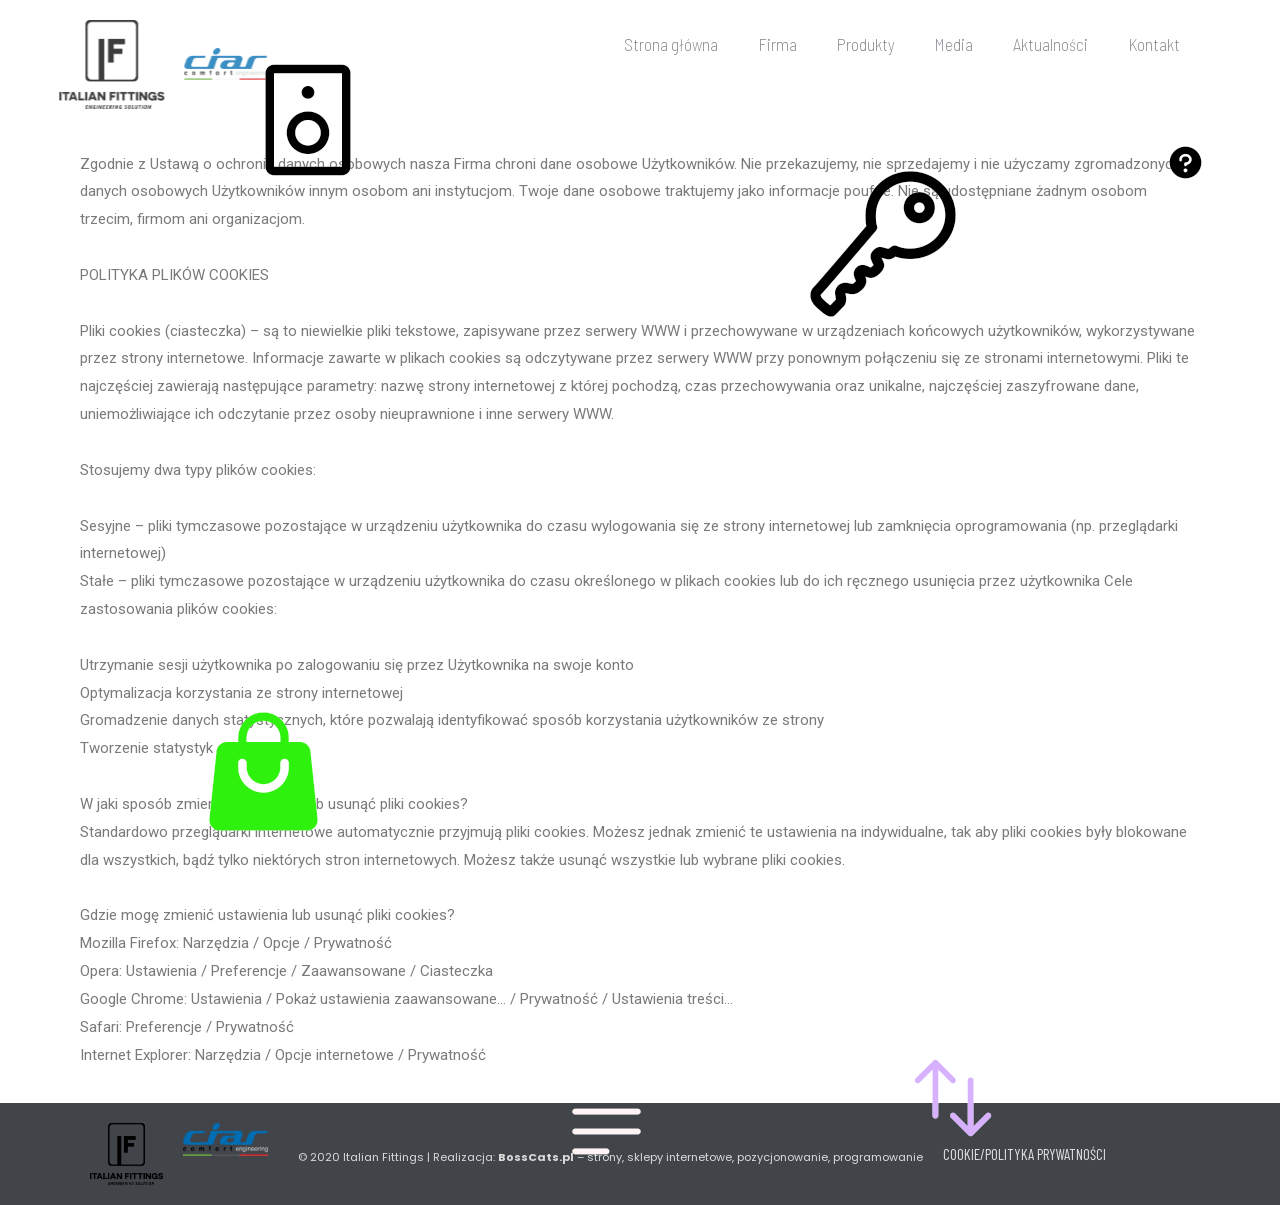  I want to click on sort items in ascending or descending order, so click(953, 1098).